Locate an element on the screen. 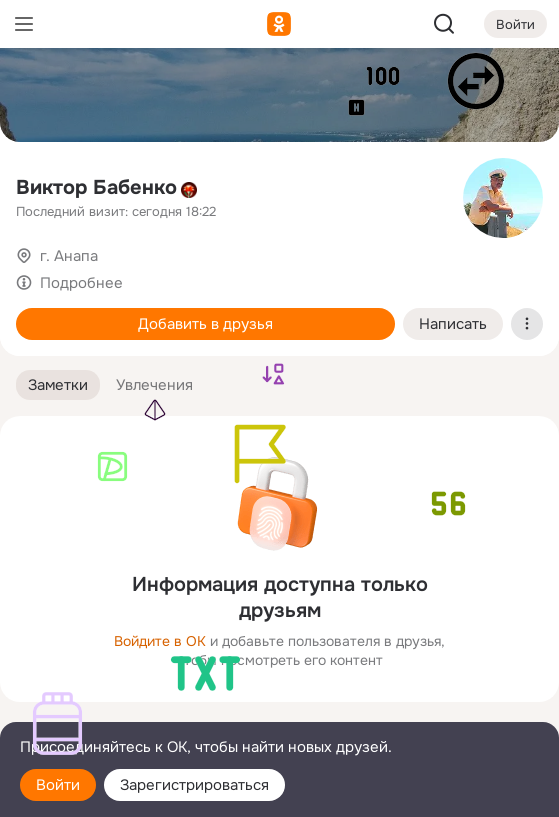  sort items in ascending order is located at coordinates (273, 374).